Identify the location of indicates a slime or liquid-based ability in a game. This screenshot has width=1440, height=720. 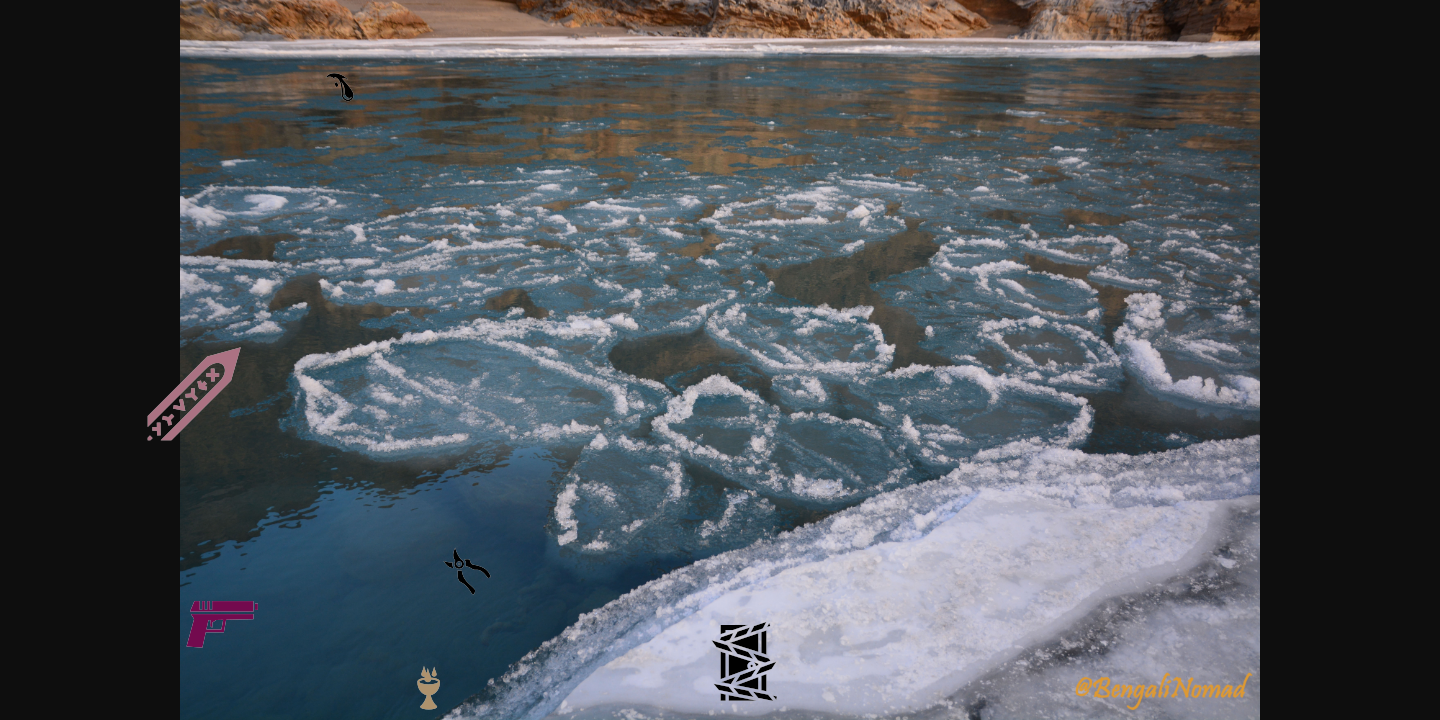
(339, 87).